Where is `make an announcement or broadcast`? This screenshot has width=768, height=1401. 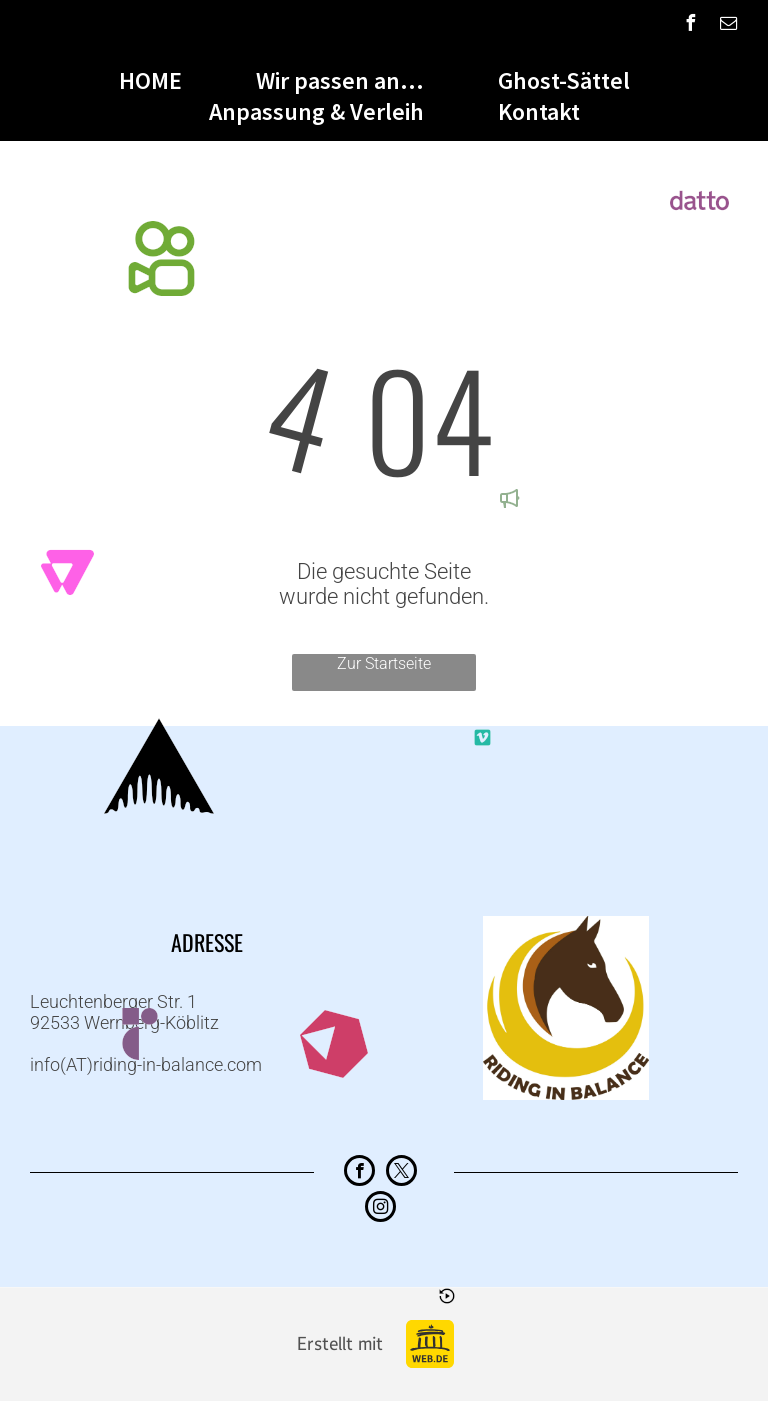
make an announcement or broadcast is located at coordinates (509, 498).